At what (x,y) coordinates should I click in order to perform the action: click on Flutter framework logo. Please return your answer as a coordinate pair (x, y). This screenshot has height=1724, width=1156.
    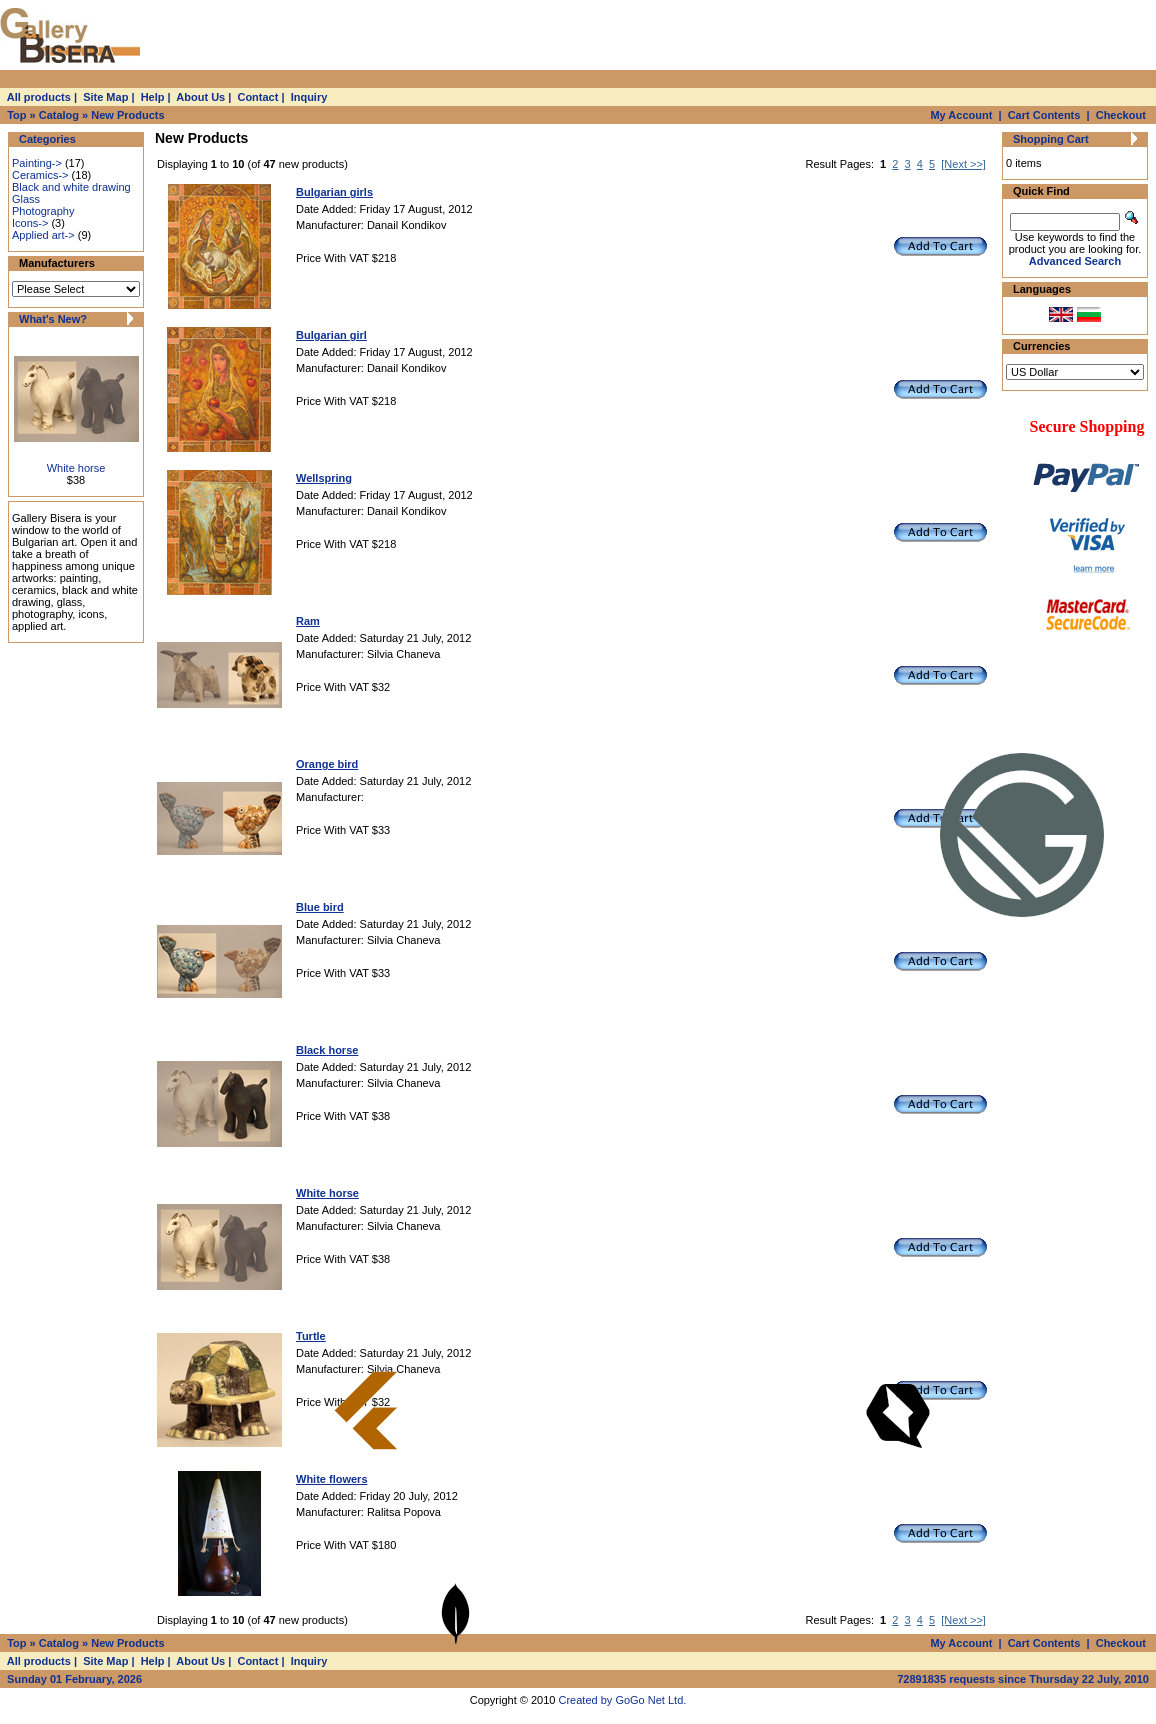
    Looking at the image, I should click on (367, 1410).